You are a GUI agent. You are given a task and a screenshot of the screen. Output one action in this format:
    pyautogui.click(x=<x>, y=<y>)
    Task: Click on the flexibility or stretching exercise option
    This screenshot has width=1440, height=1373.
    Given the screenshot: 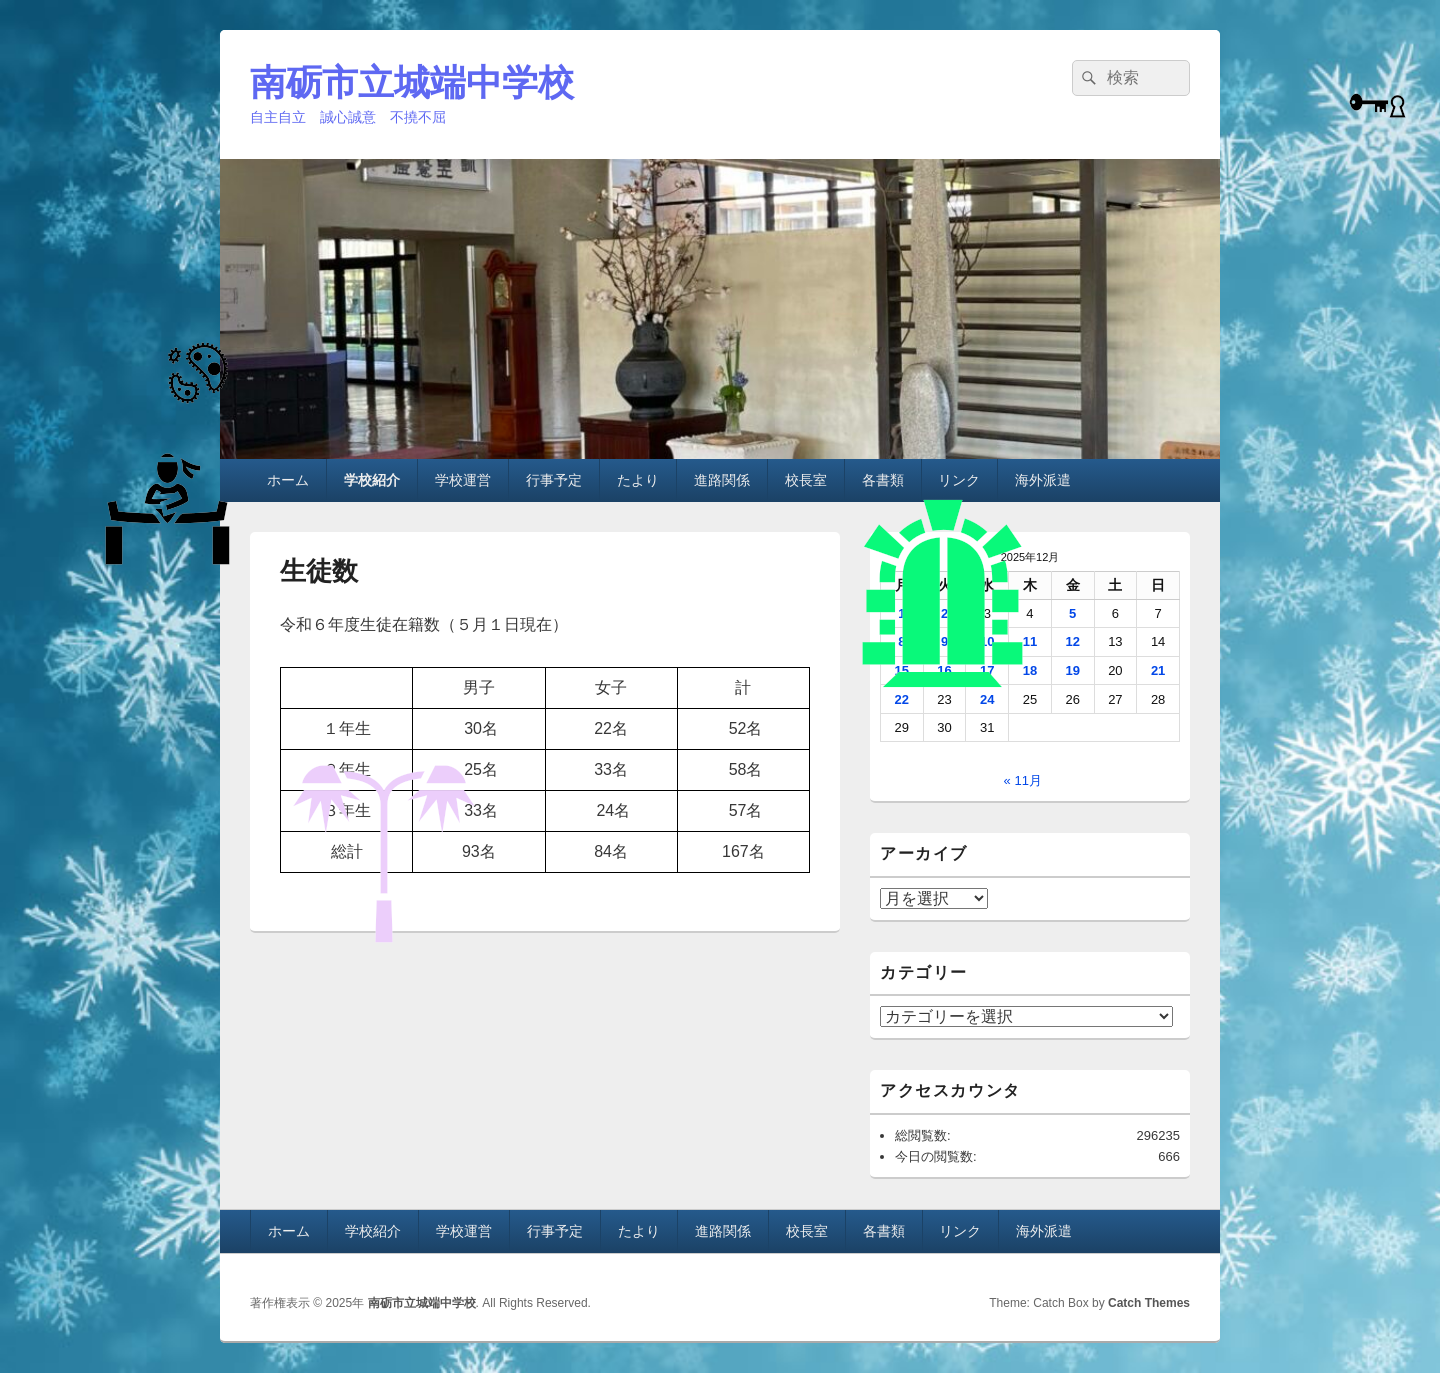 What is the action you would take?
    pyautogui.click(x=167, y=502)
    